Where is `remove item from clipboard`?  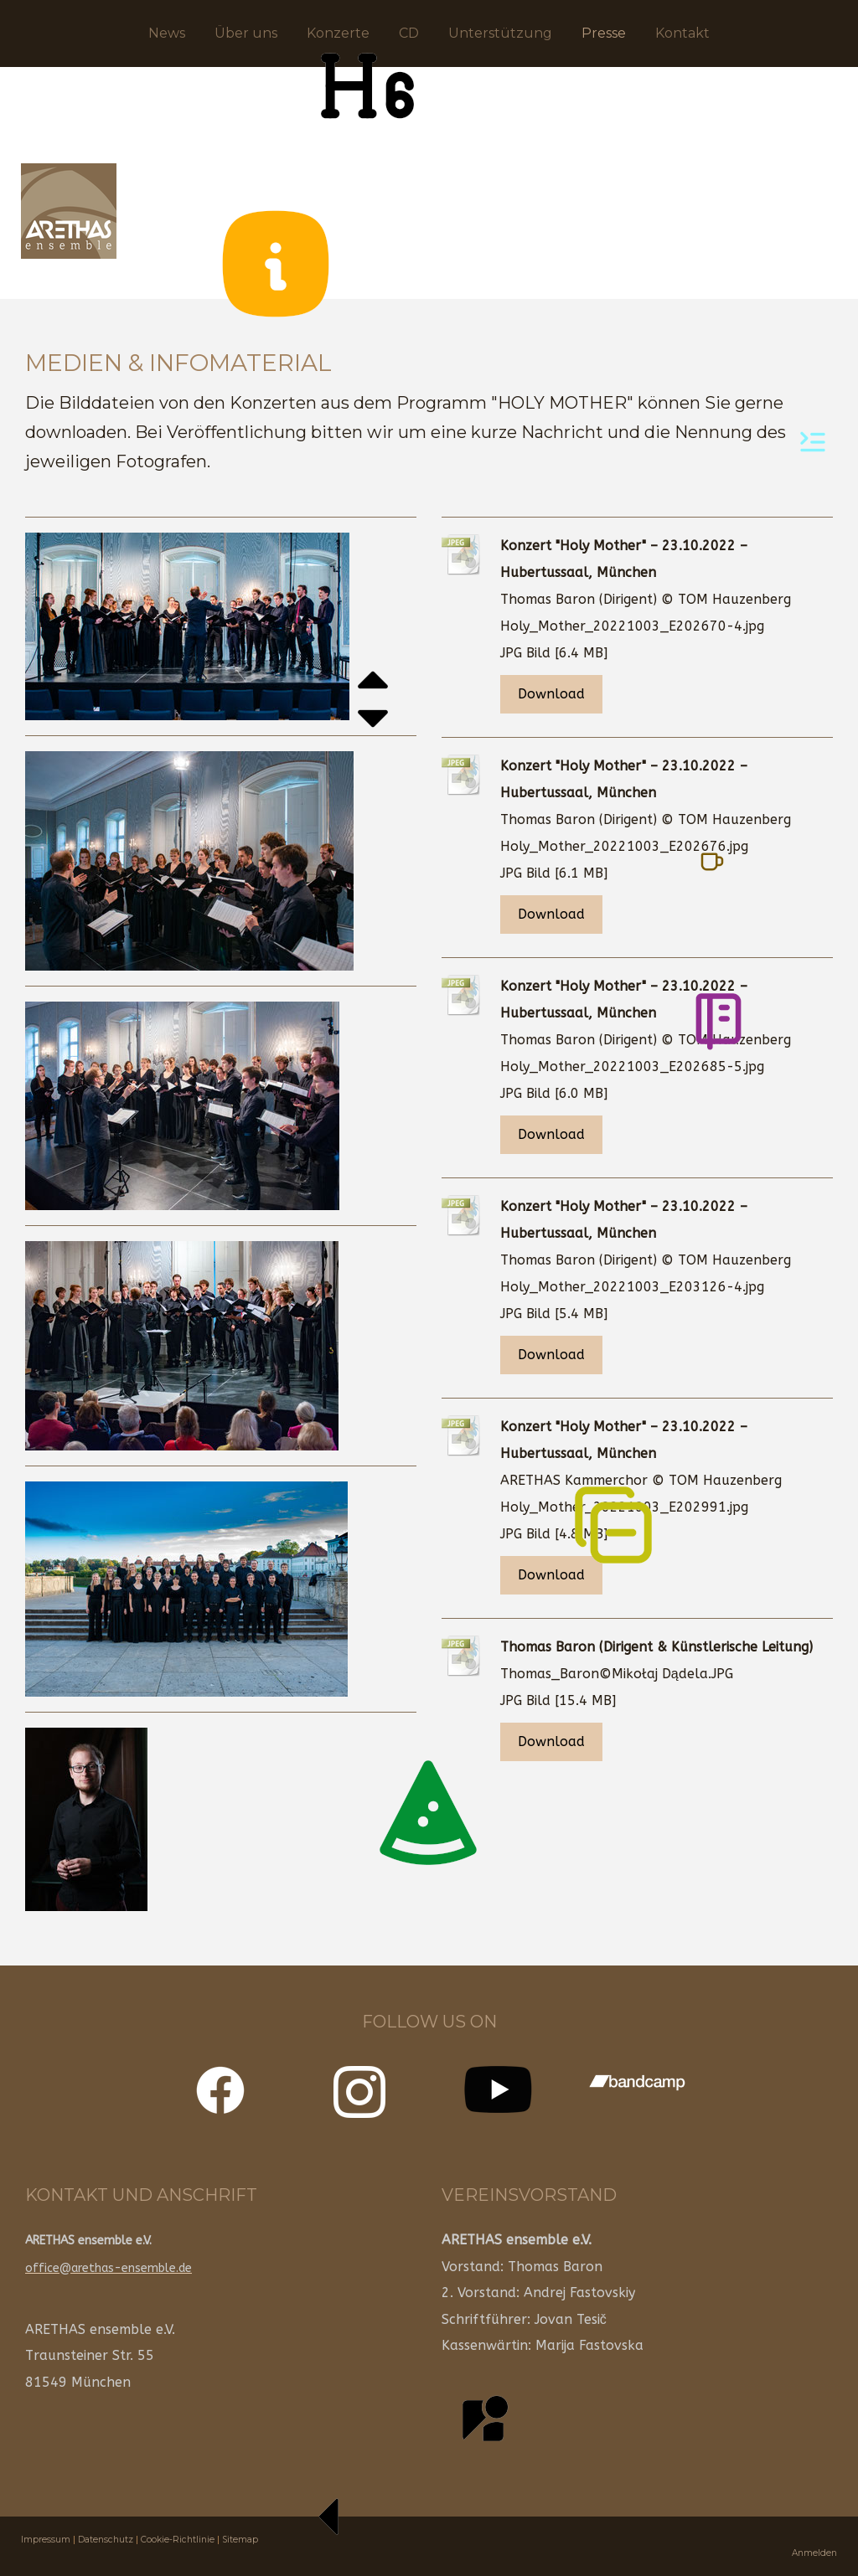
remove item from clipboard is located at coordinates (613, 1525).